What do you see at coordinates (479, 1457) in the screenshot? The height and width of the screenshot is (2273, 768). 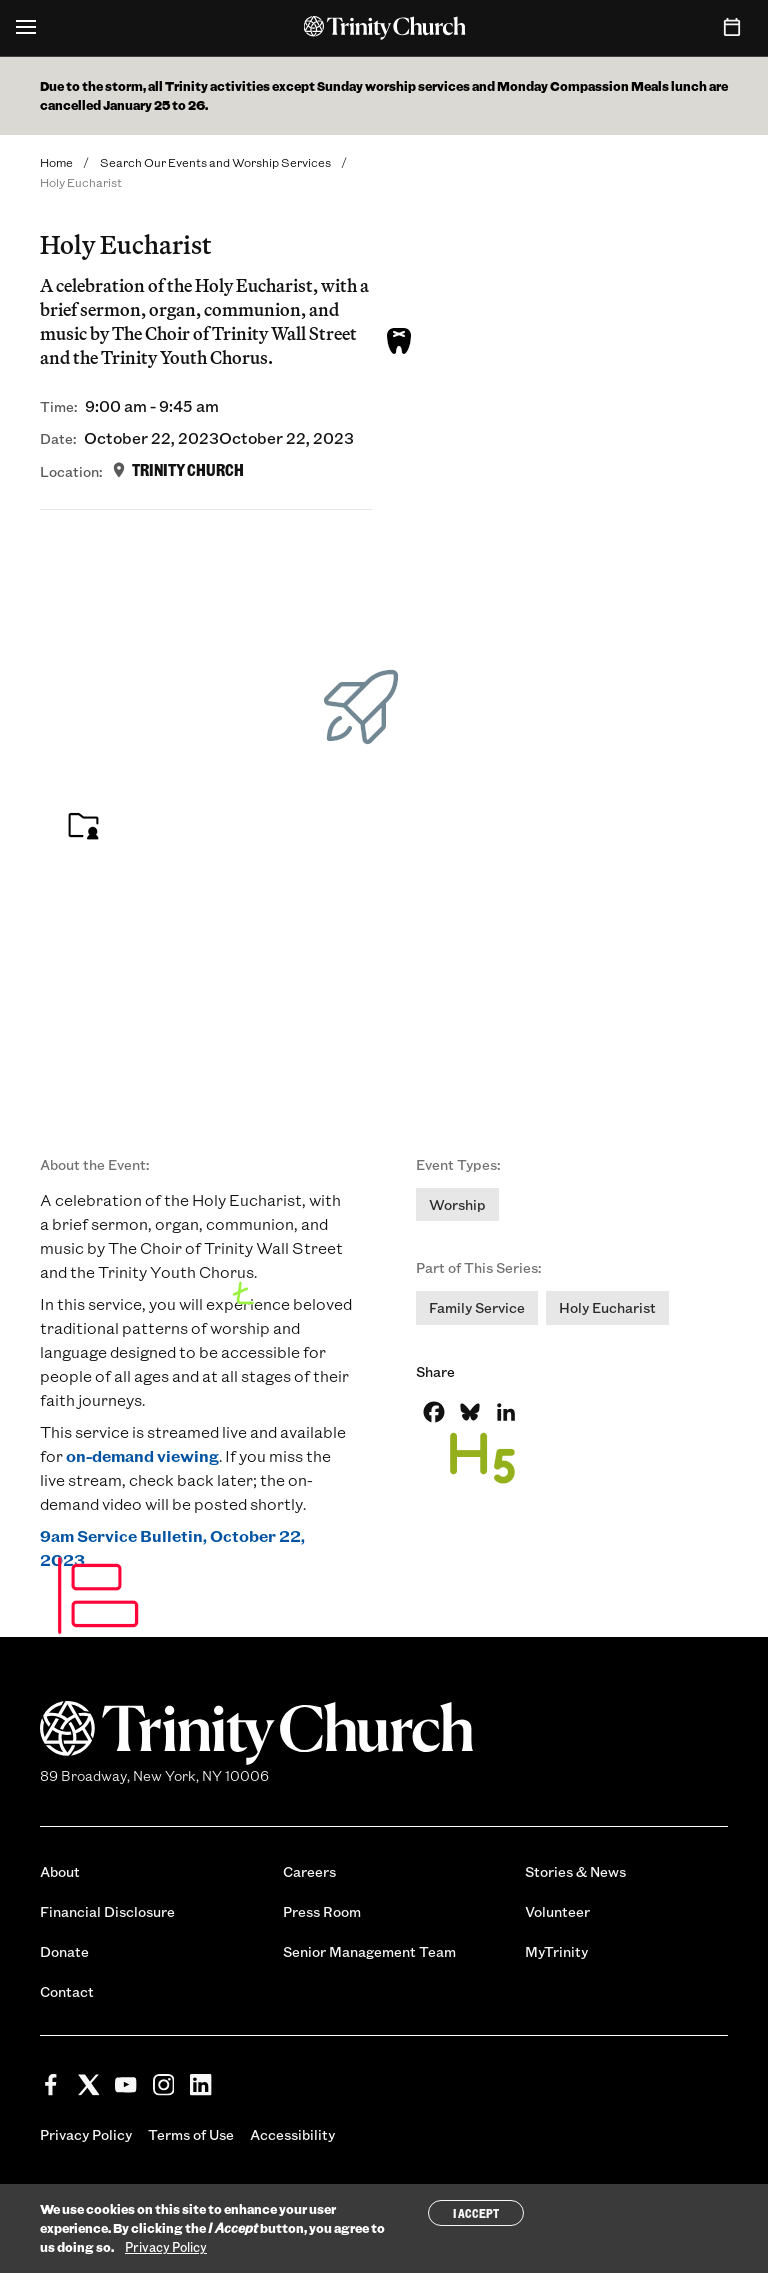 I see `format text as heading level 5` at bounding box center [479, 1457].